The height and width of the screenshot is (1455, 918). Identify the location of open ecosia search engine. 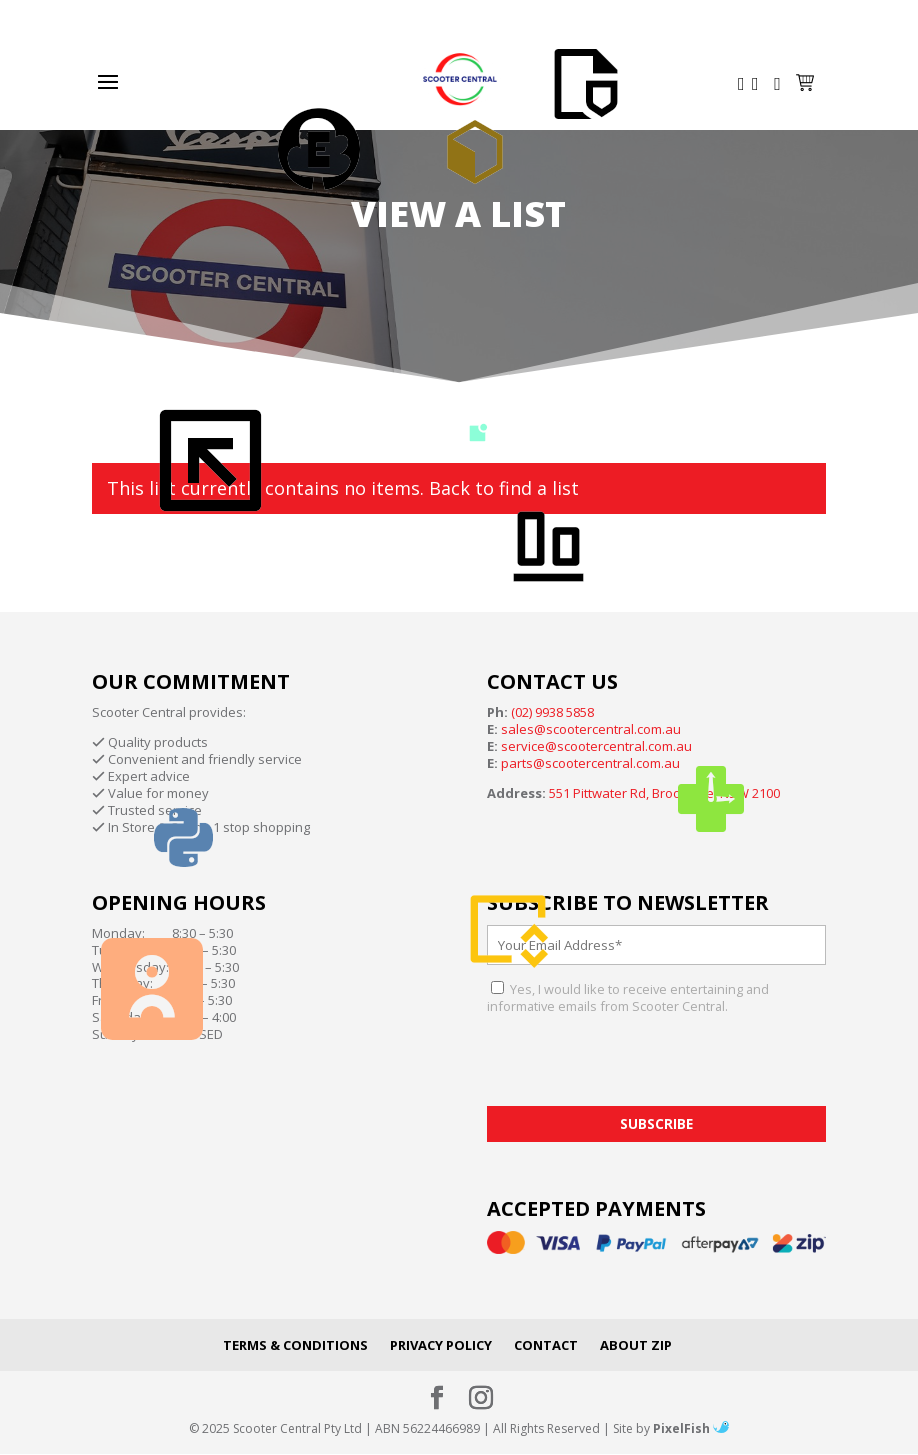
(319, 149).